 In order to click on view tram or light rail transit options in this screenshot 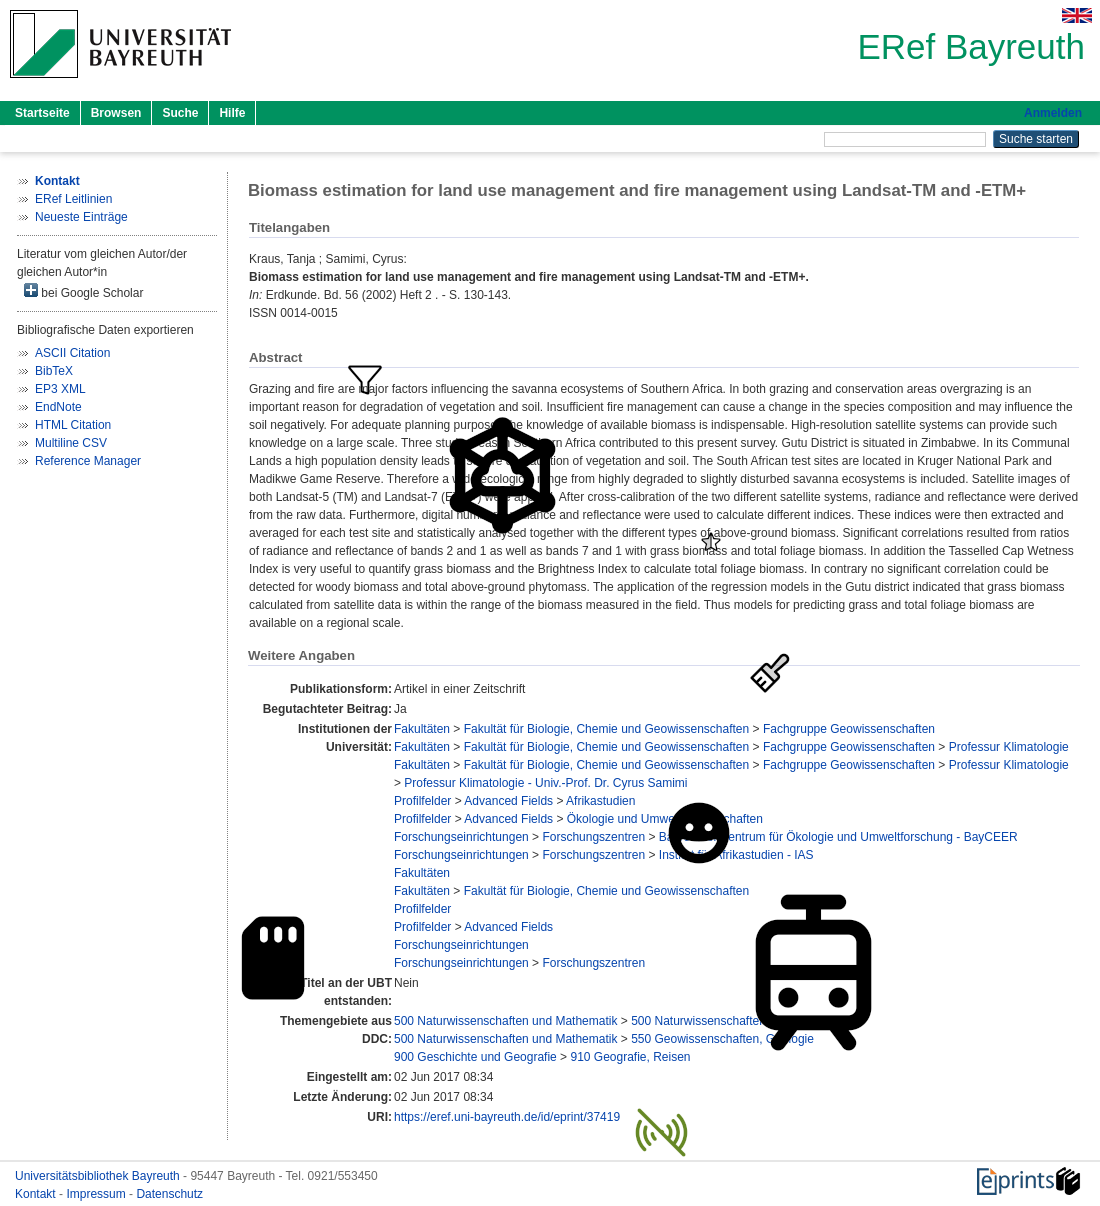, I will do `click(813, 972)`.